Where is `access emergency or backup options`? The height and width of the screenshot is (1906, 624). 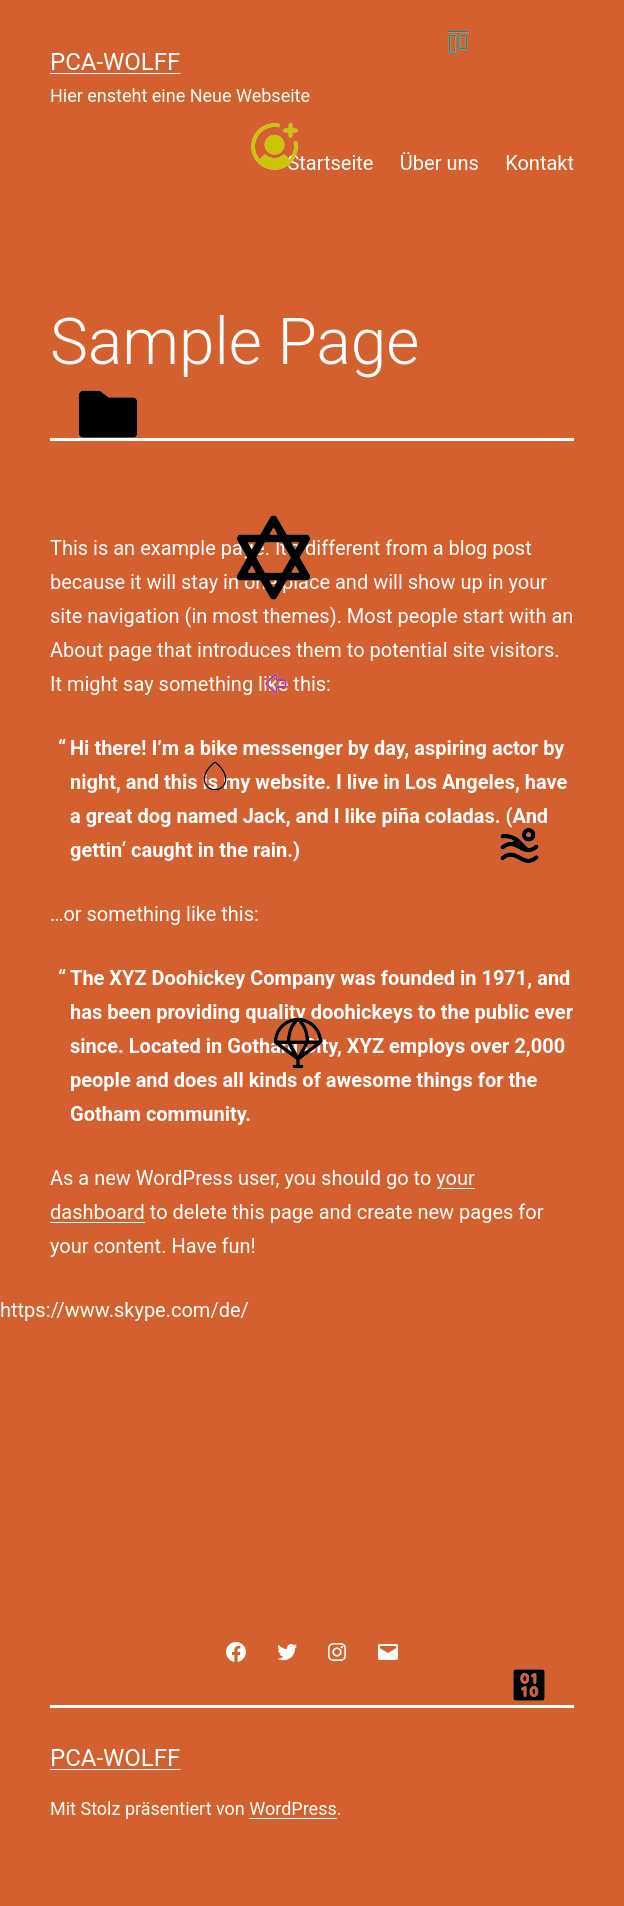 access emergency or backup options is located at coordinates (298, 1044).